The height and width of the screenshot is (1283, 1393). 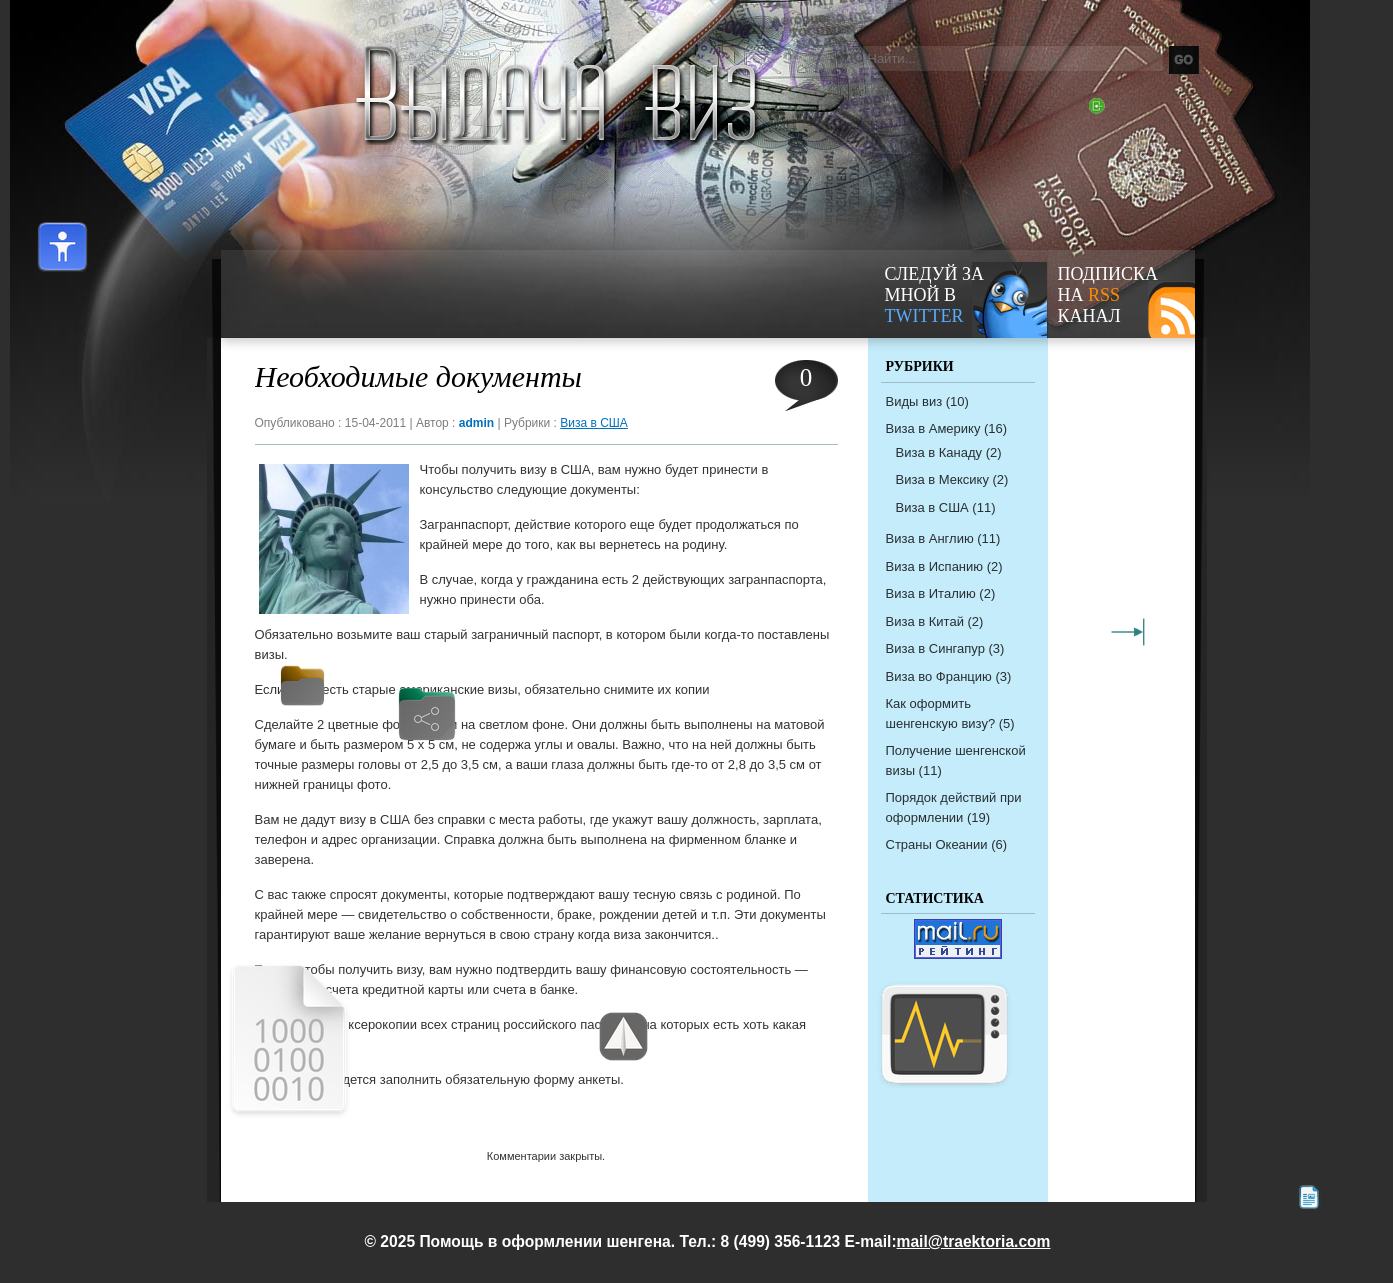 What do you see at coordinates (1097, 106) in the screenshot?
I see `log out of the current session` at bounding box center [1097, 106].